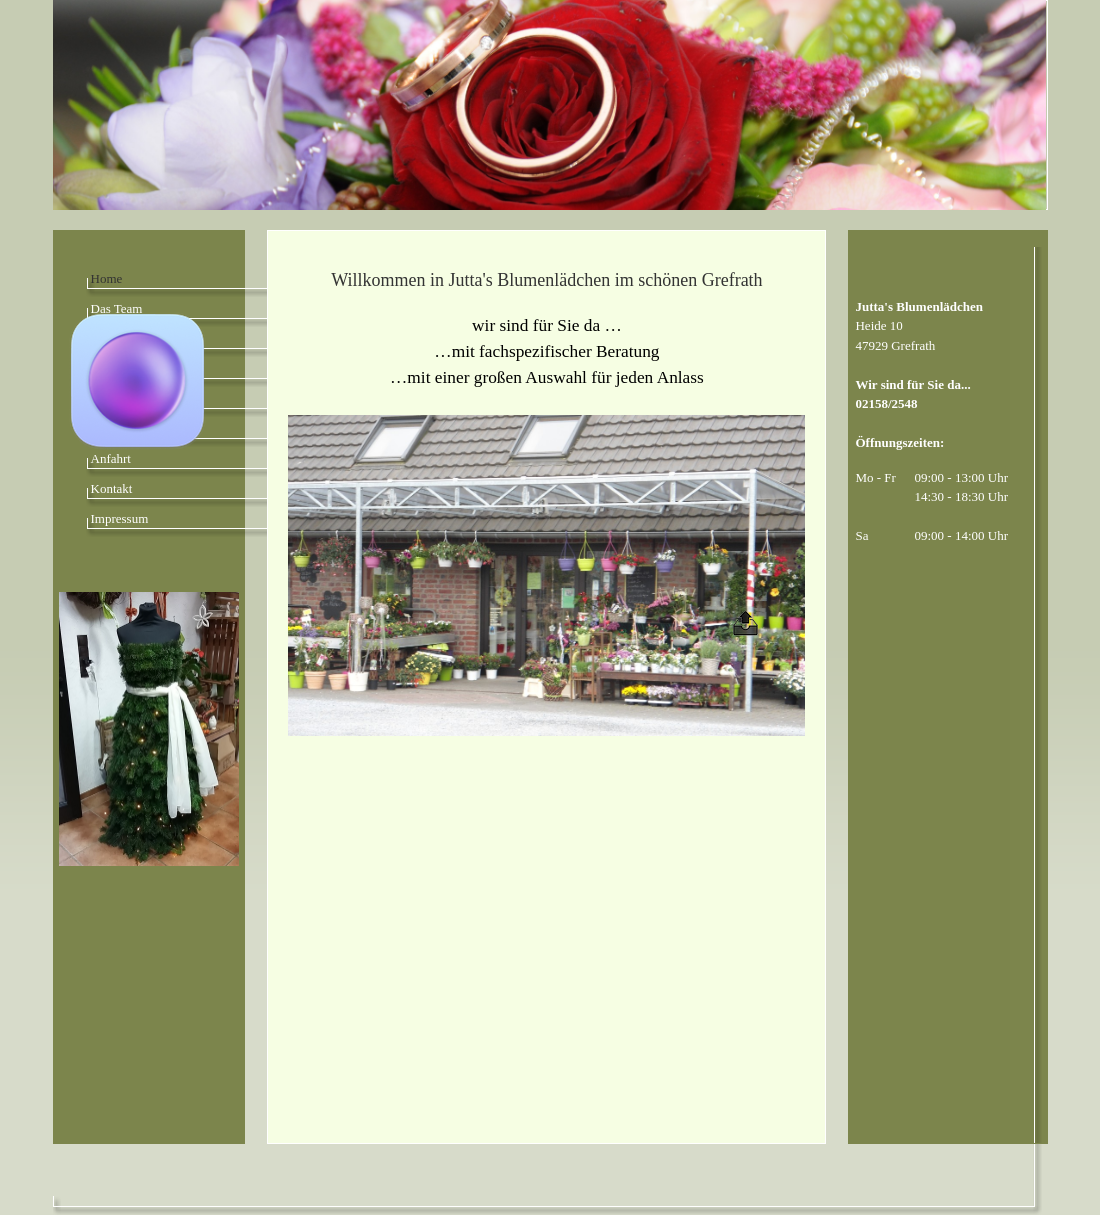 Image resolution: width=1100 pixels, height=1215 pixels. Describe the element at coordinates (137, 380) in the screenshot. I see `open OrbStack container management app` at that location.